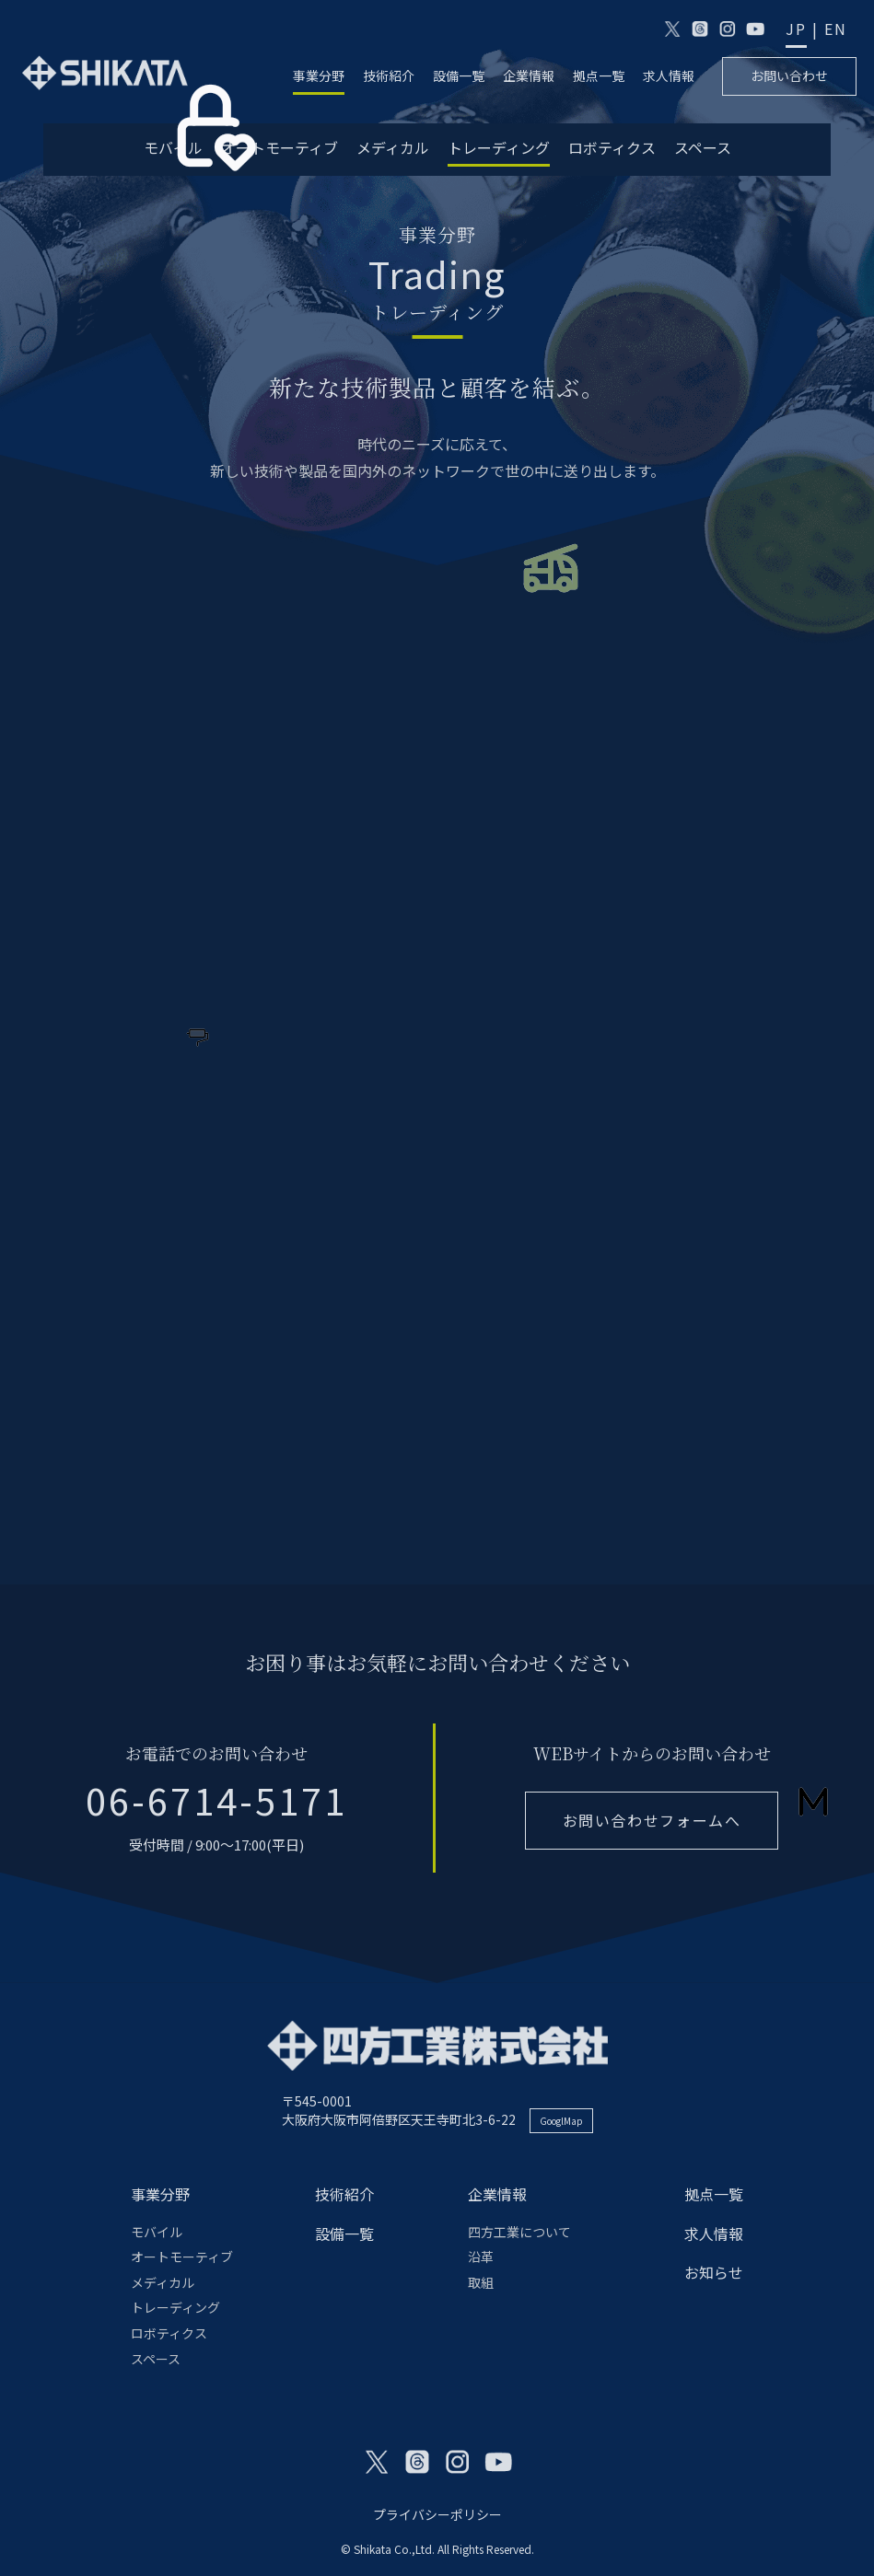 The width and height of the screenshot is (874, 2576). I want to click on protect or secure your favorites, so click(210, 125).